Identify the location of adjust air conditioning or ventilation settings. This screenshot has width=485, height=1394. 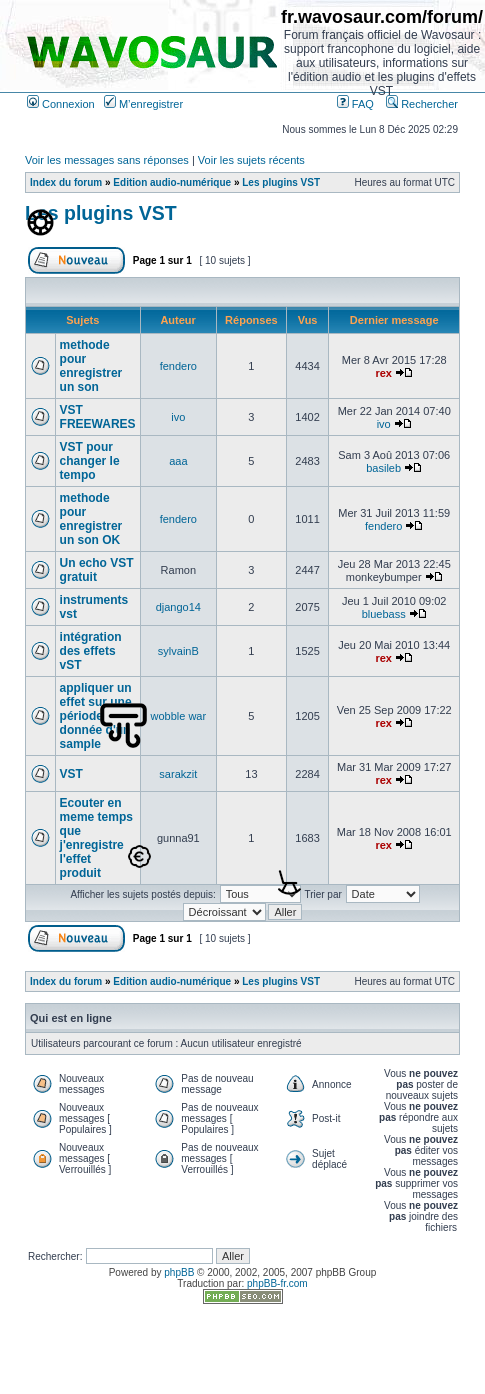
(123, 724).